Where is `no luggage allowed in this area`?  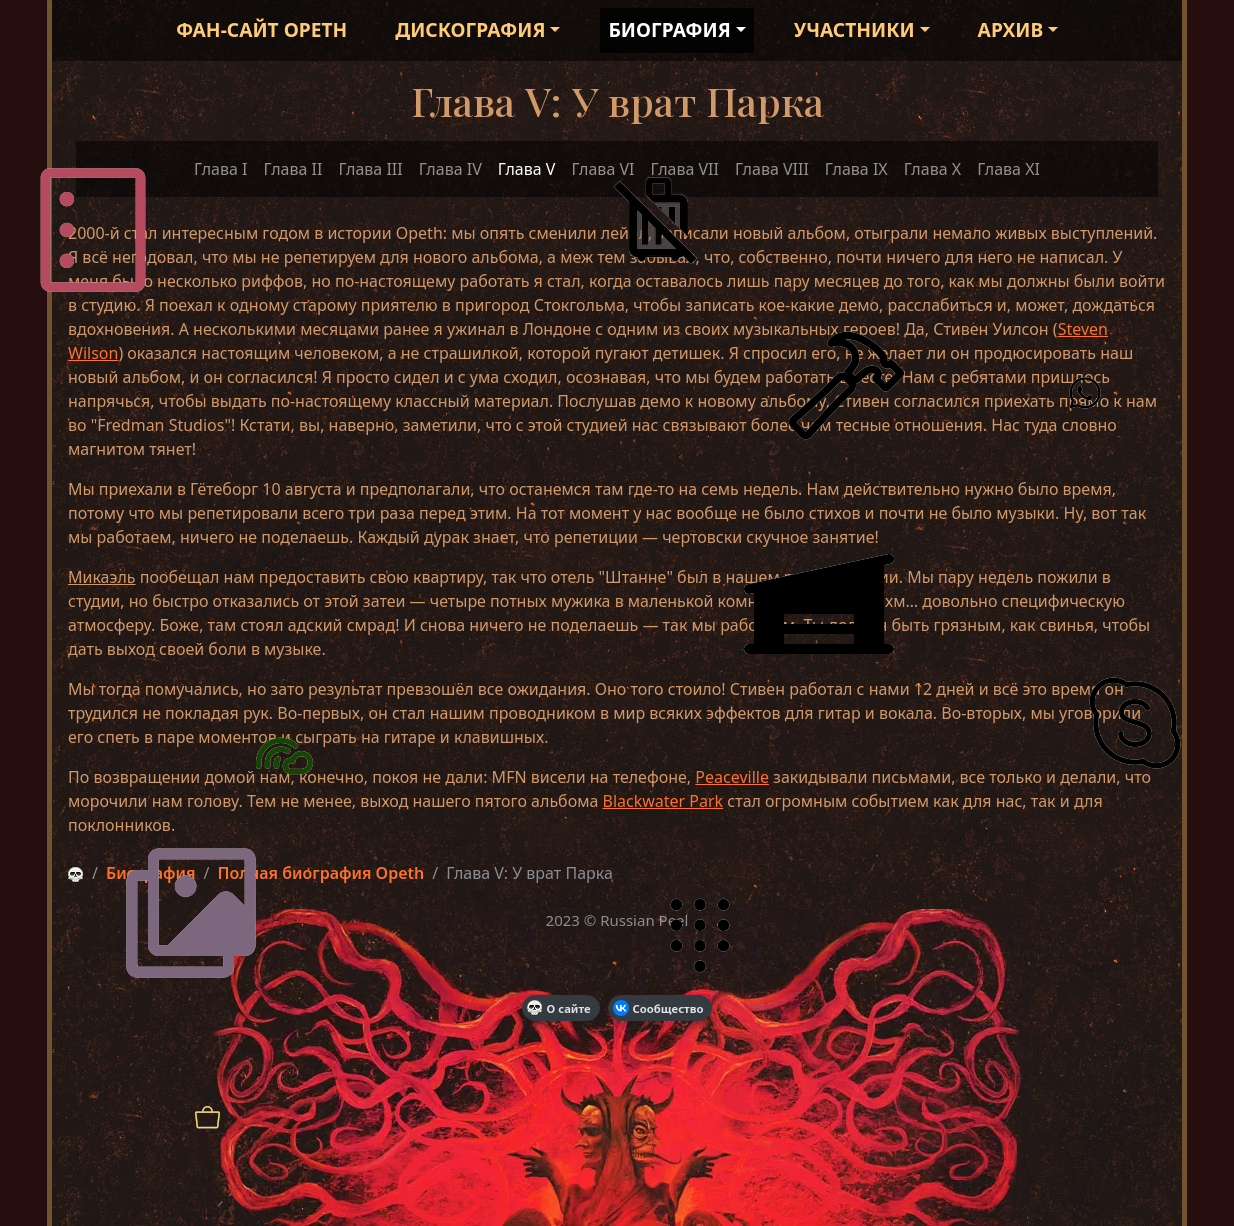
no luggage allowed in this area is located at coordinates (658, 219).